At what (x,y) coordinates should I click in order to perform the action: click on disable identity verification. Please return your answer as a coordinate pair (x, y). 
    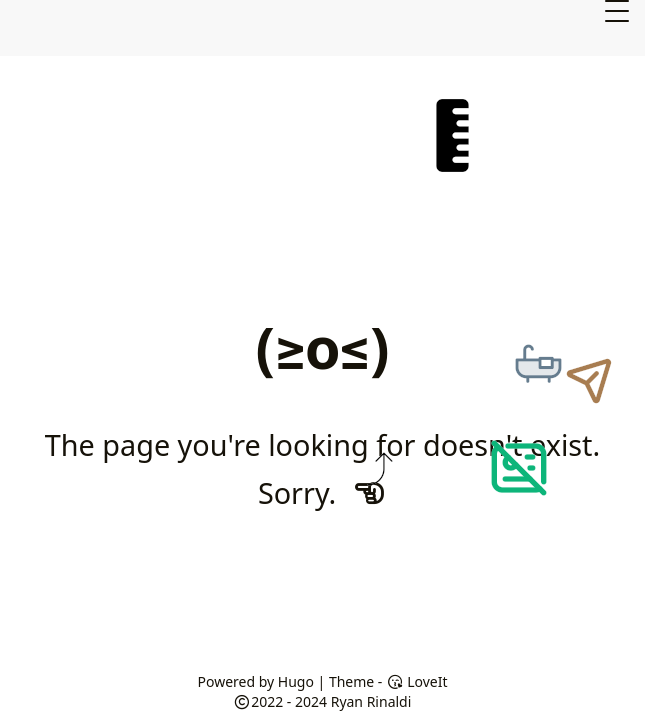
    Looking at the image, I should click on (519, 468).